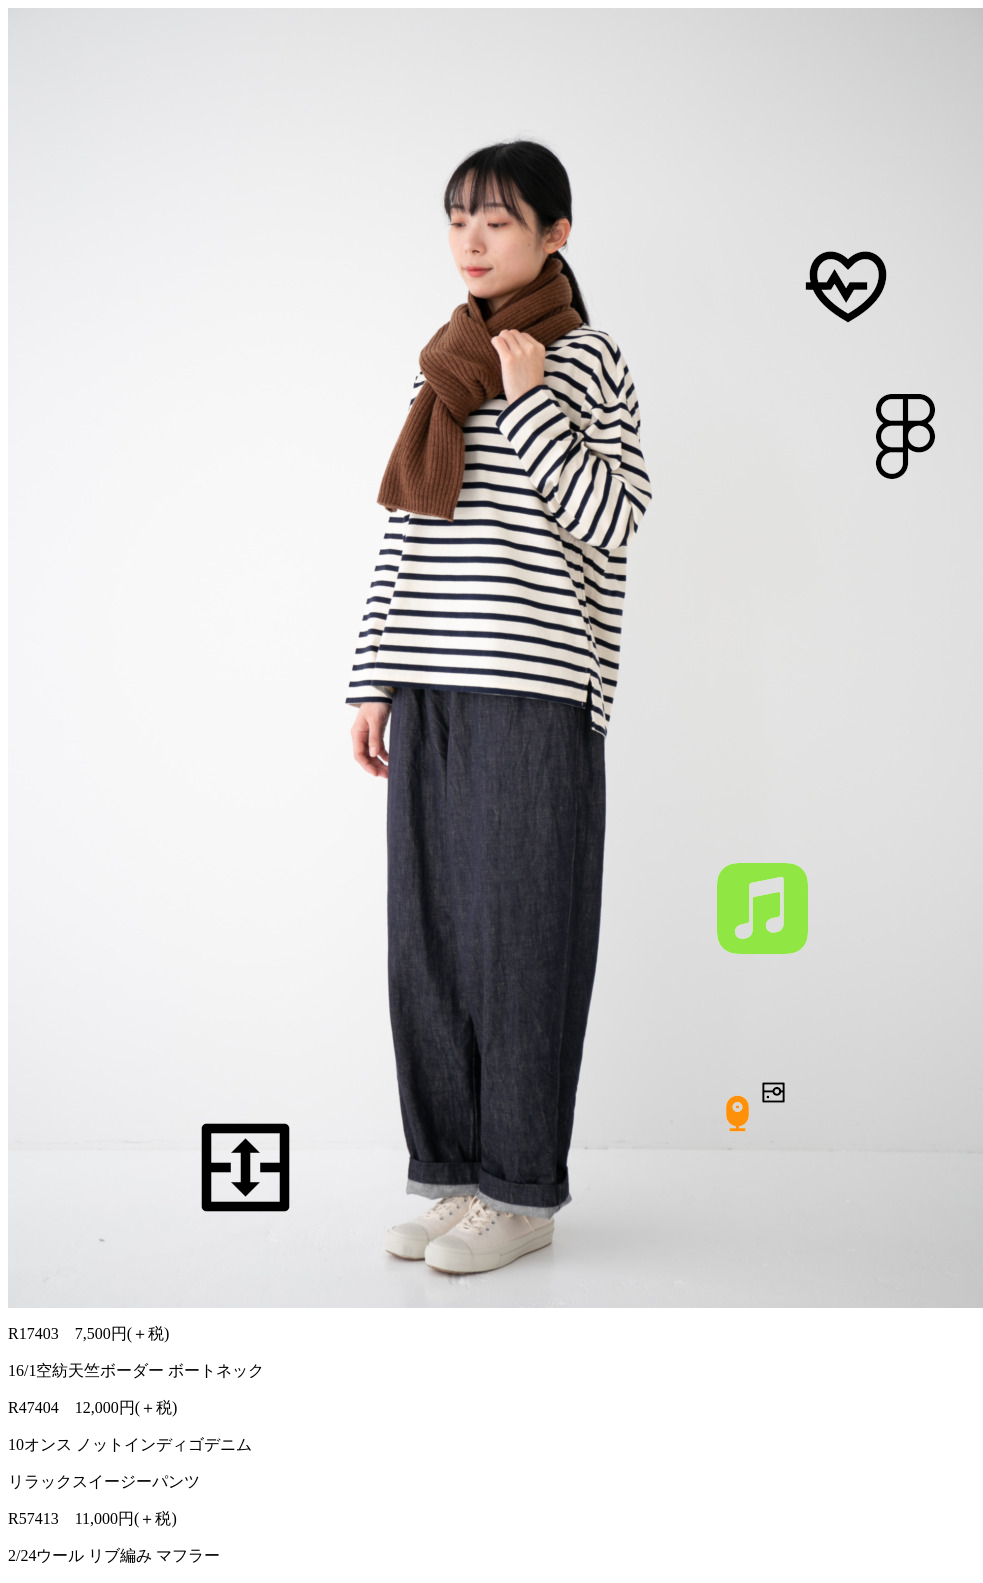 This screenshot has height=1583, width=983. Describe the element at coordinates (905, 436) in the screenshot. I see `open Figma design file` at that location.